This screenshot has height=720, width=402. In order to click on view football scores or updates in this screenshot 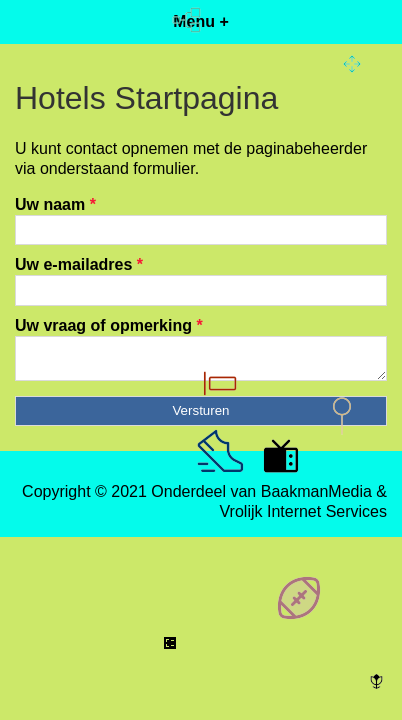, I will do `click(299, 598)`.